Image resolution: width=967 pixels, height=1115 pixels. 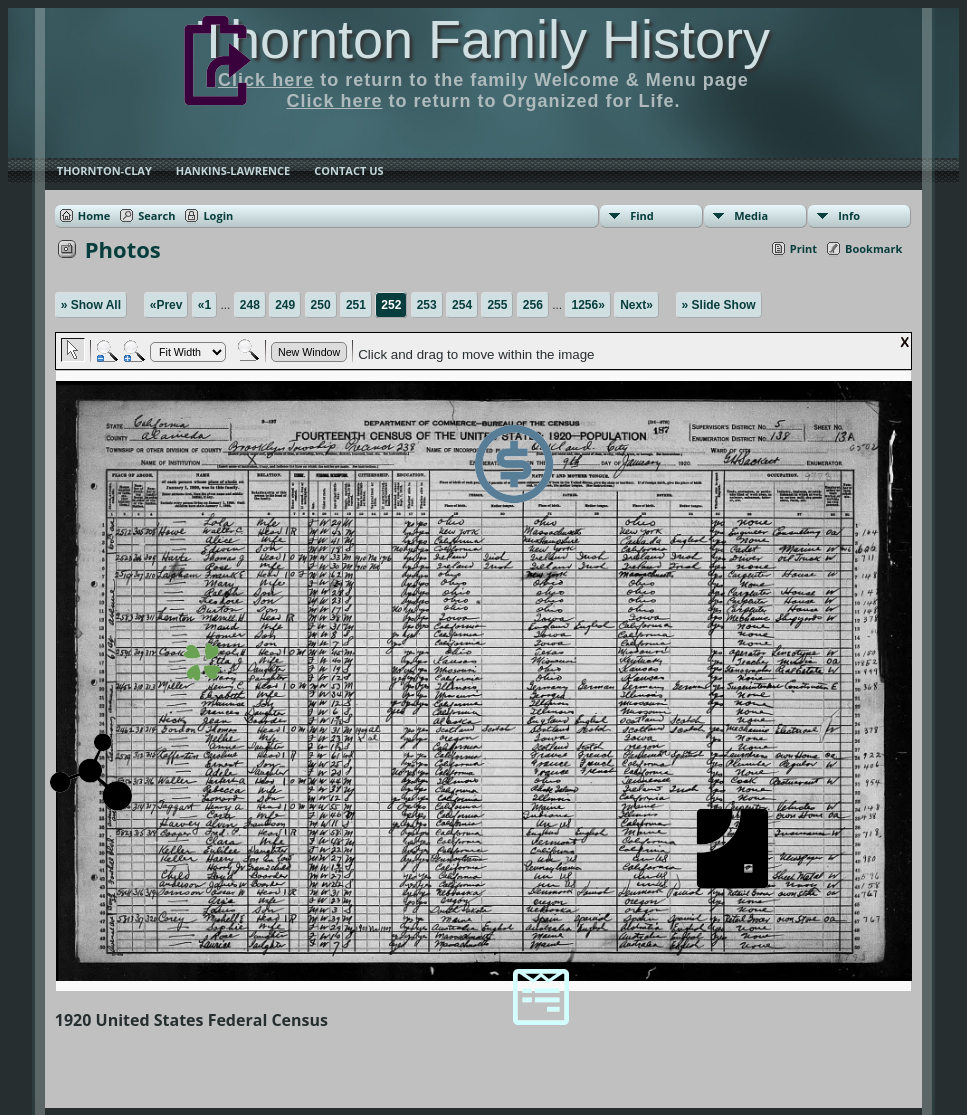 I want to click on view account balance or financial summary, so click(x=514, y=464).